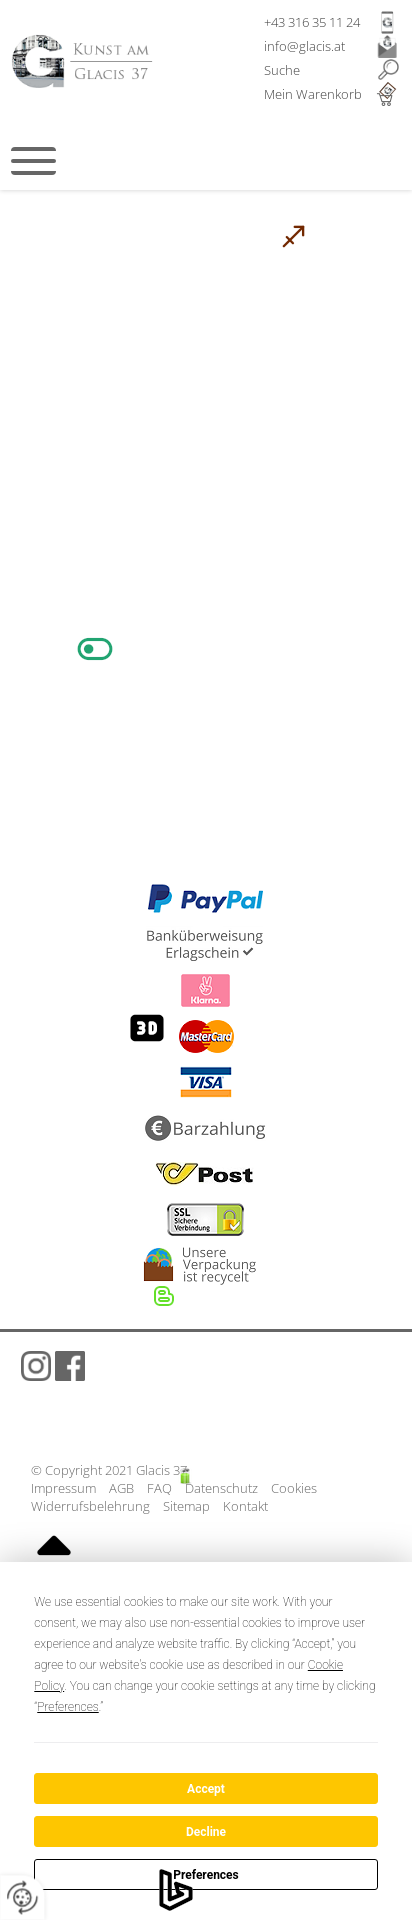 The image size is (412, 1920). What do you see at coordinates (95, 649) in the screenshot?
I see `toggle switch in off position` at bounding box center [95, 649].